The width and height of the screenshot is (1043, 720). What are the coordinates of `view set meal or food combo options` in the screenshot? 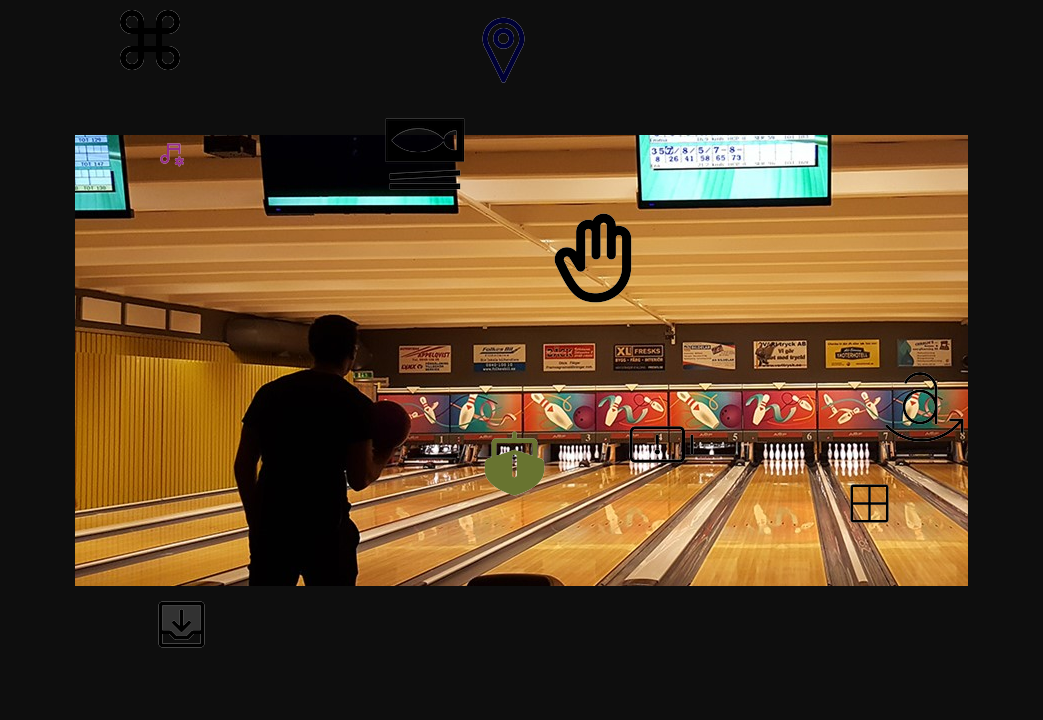 It's located at (425, 154).